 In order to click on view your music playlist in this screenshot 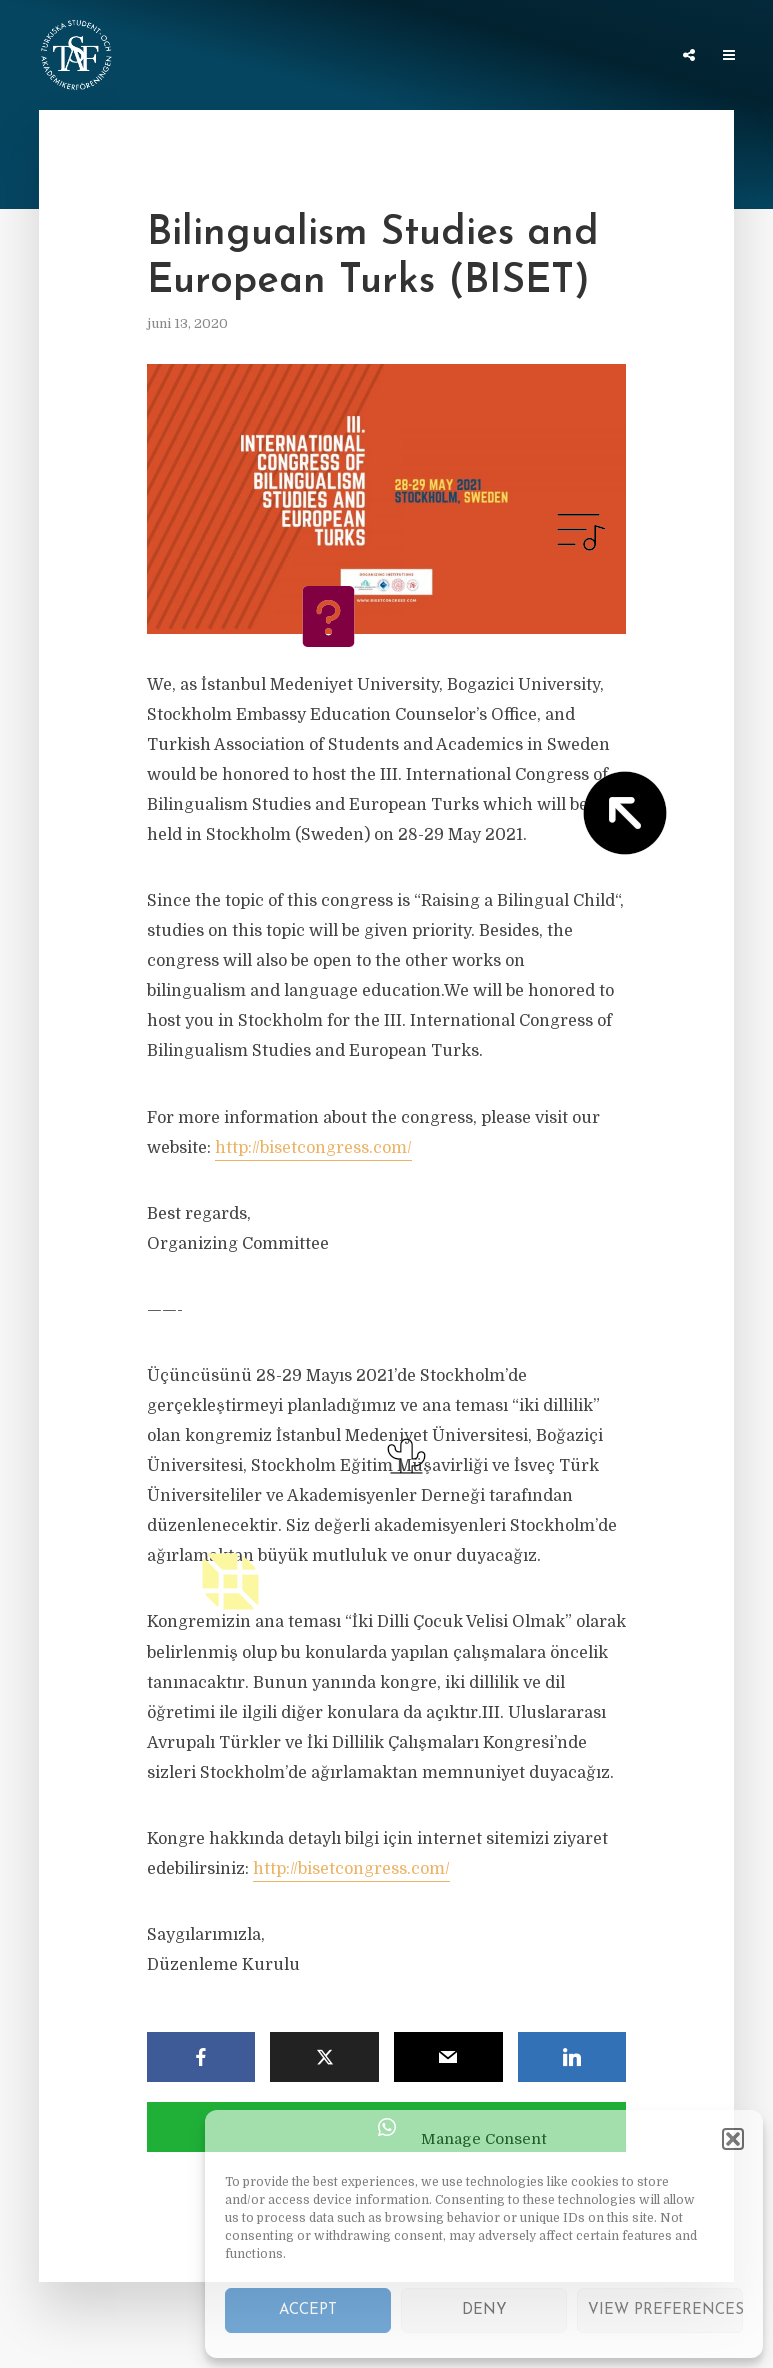, I will do `click(578, 529)`.